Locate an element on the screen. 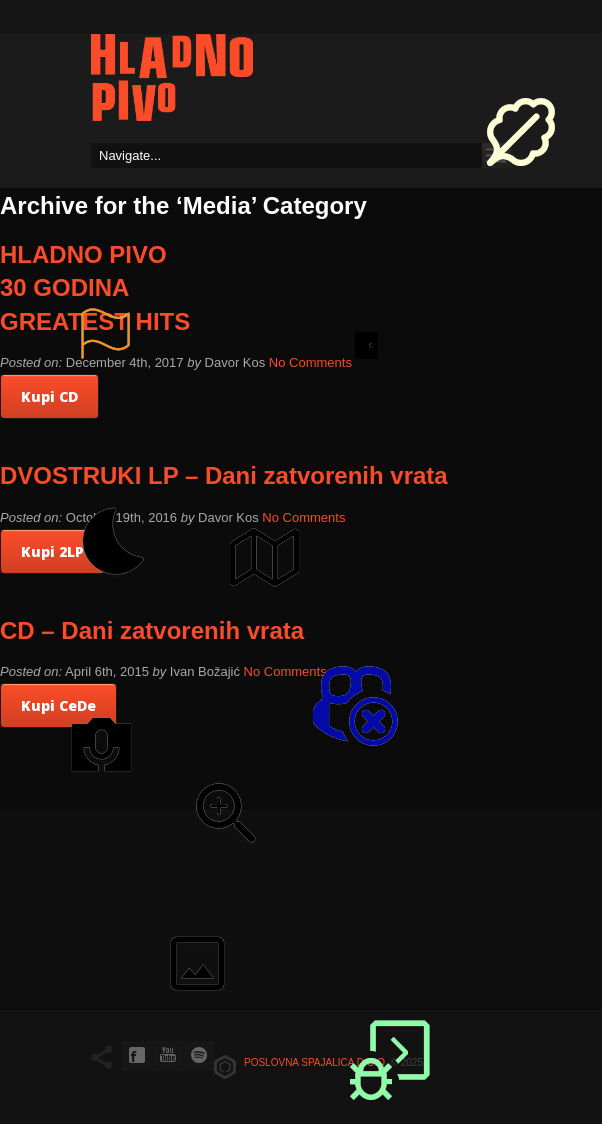 The image size is (602, 1124). zoom in on content is located at coordinates (227, 814).